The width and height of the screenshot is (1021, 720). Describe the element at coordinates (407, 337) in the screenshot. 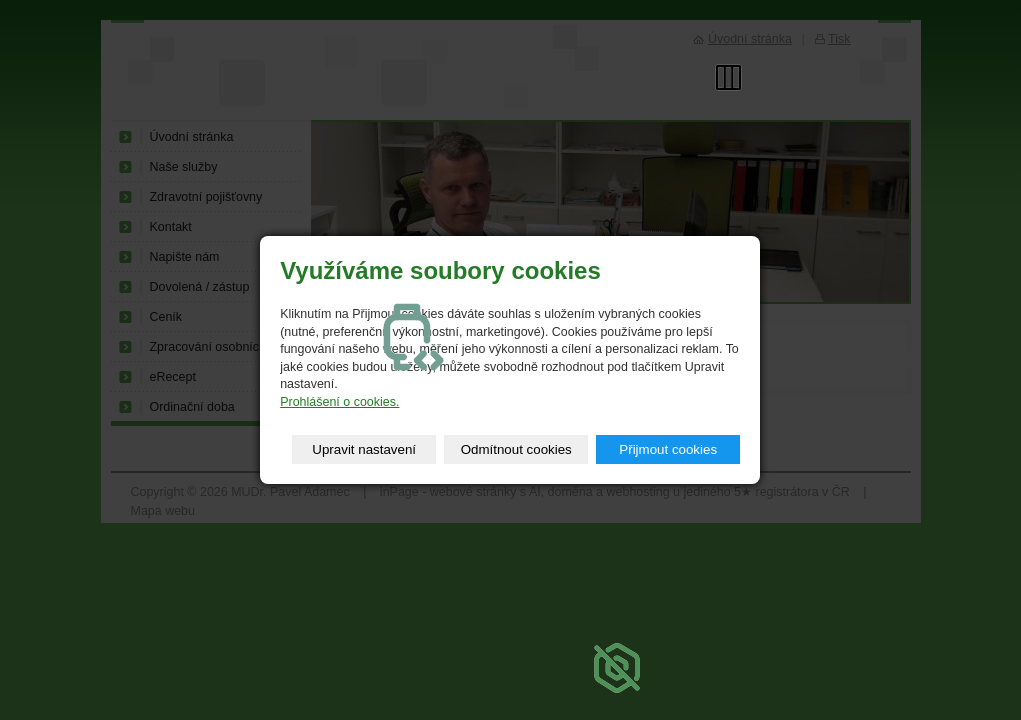

I see `access developer tools for smartwatch` at that location.